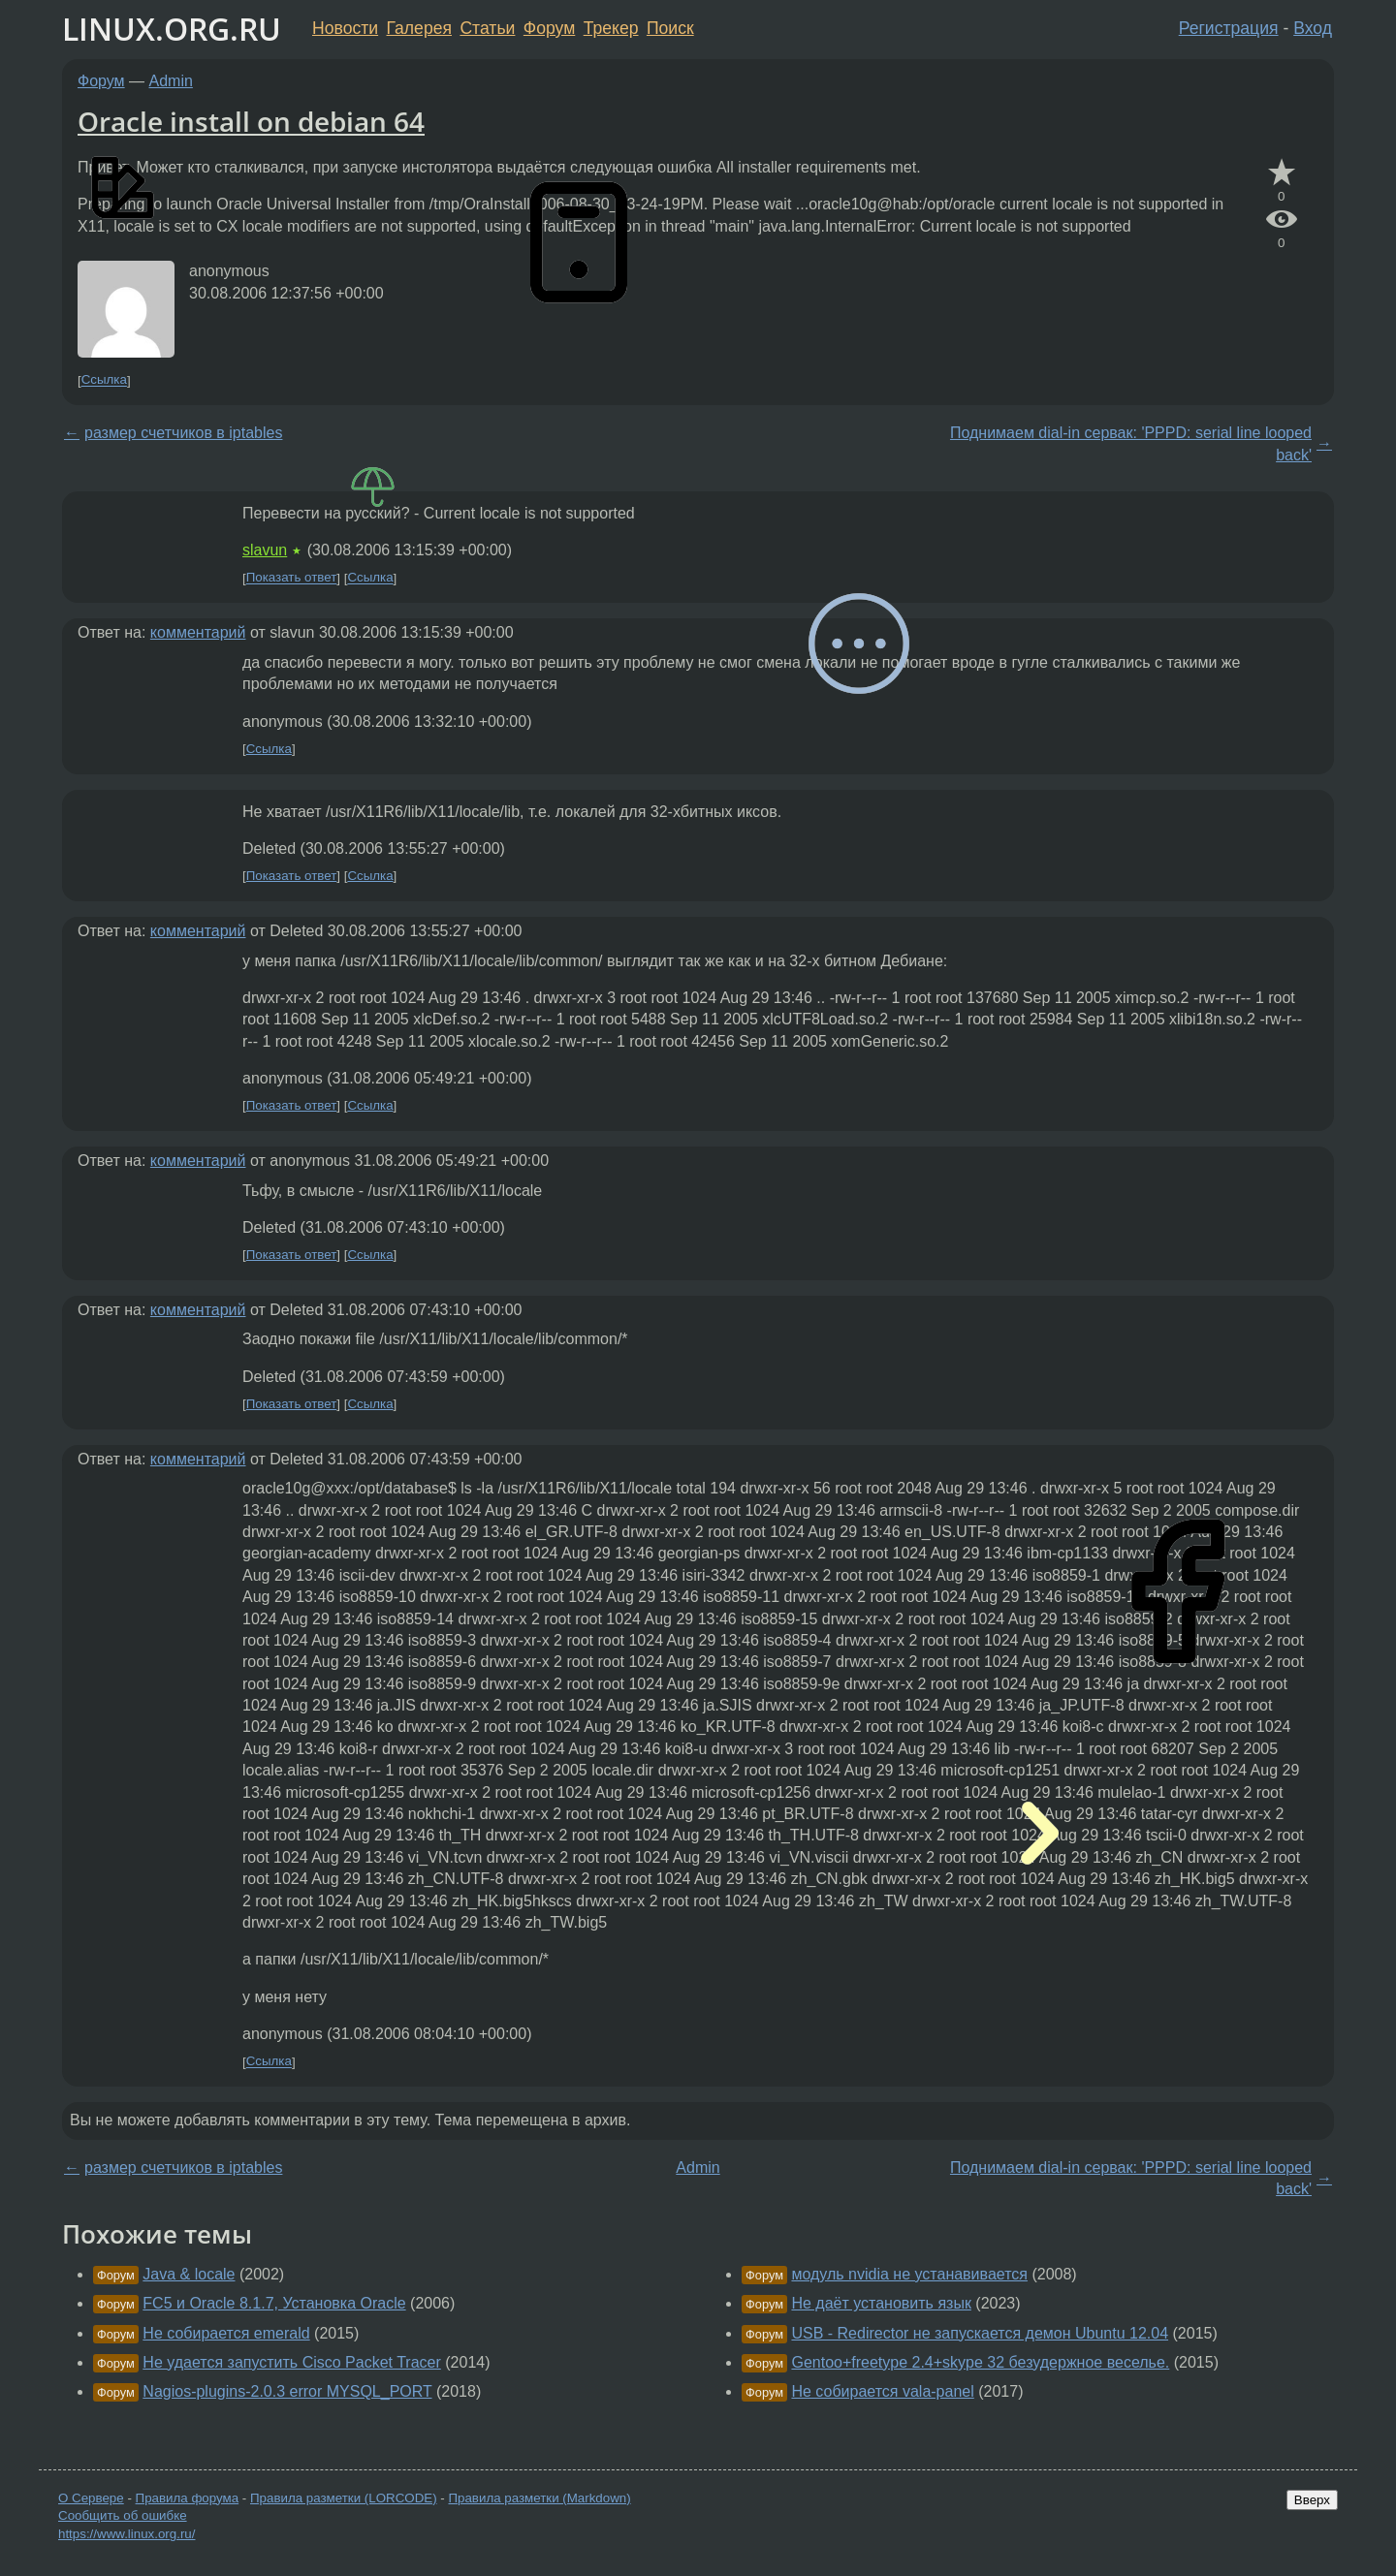  I want to click on view weather protection or rain forecast, so click(372, 487).